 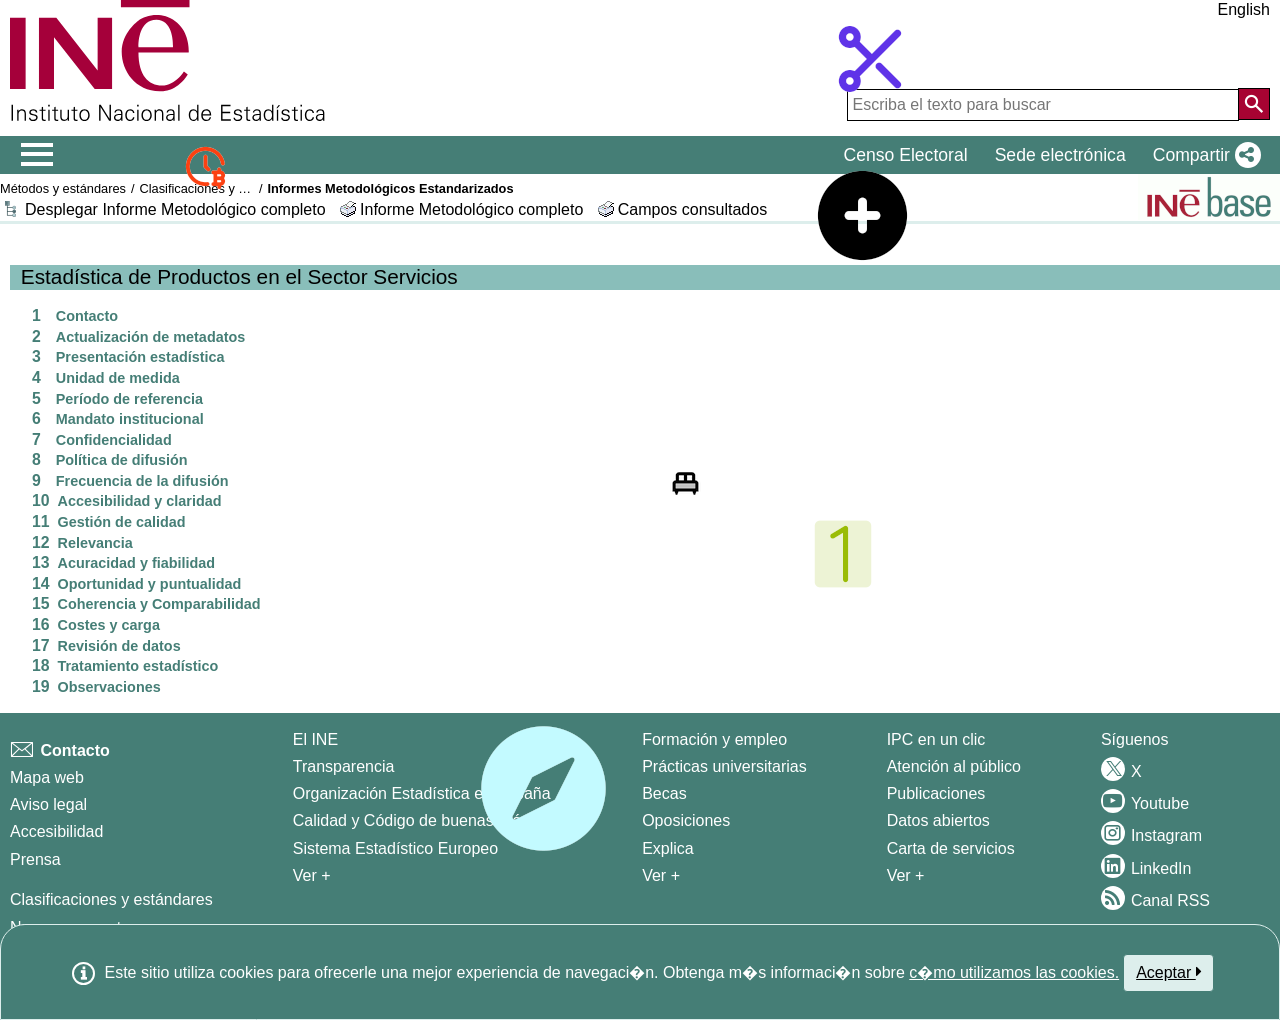 What do you see at coordinates (685, 483) in the screenshot?
I see `view single room accommodations` at bounding box center [685, 483].